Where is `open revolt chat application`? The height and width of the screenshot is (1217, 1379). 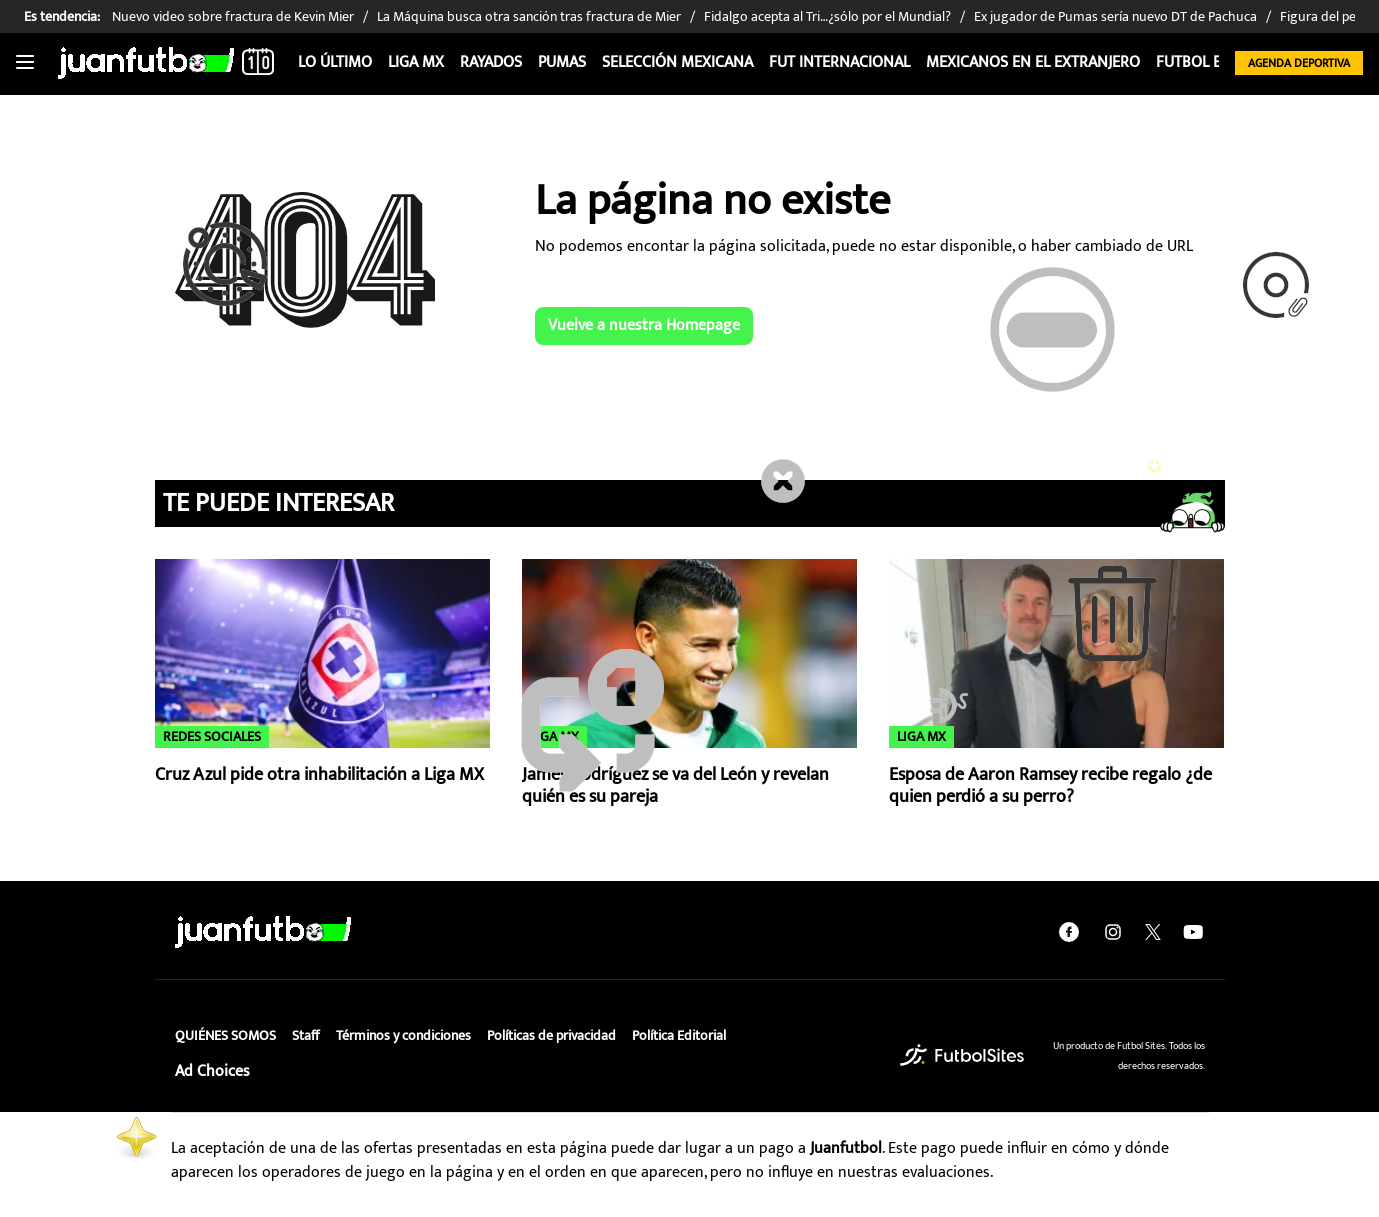
open revolt chat application is located at coordinates (225, 264).